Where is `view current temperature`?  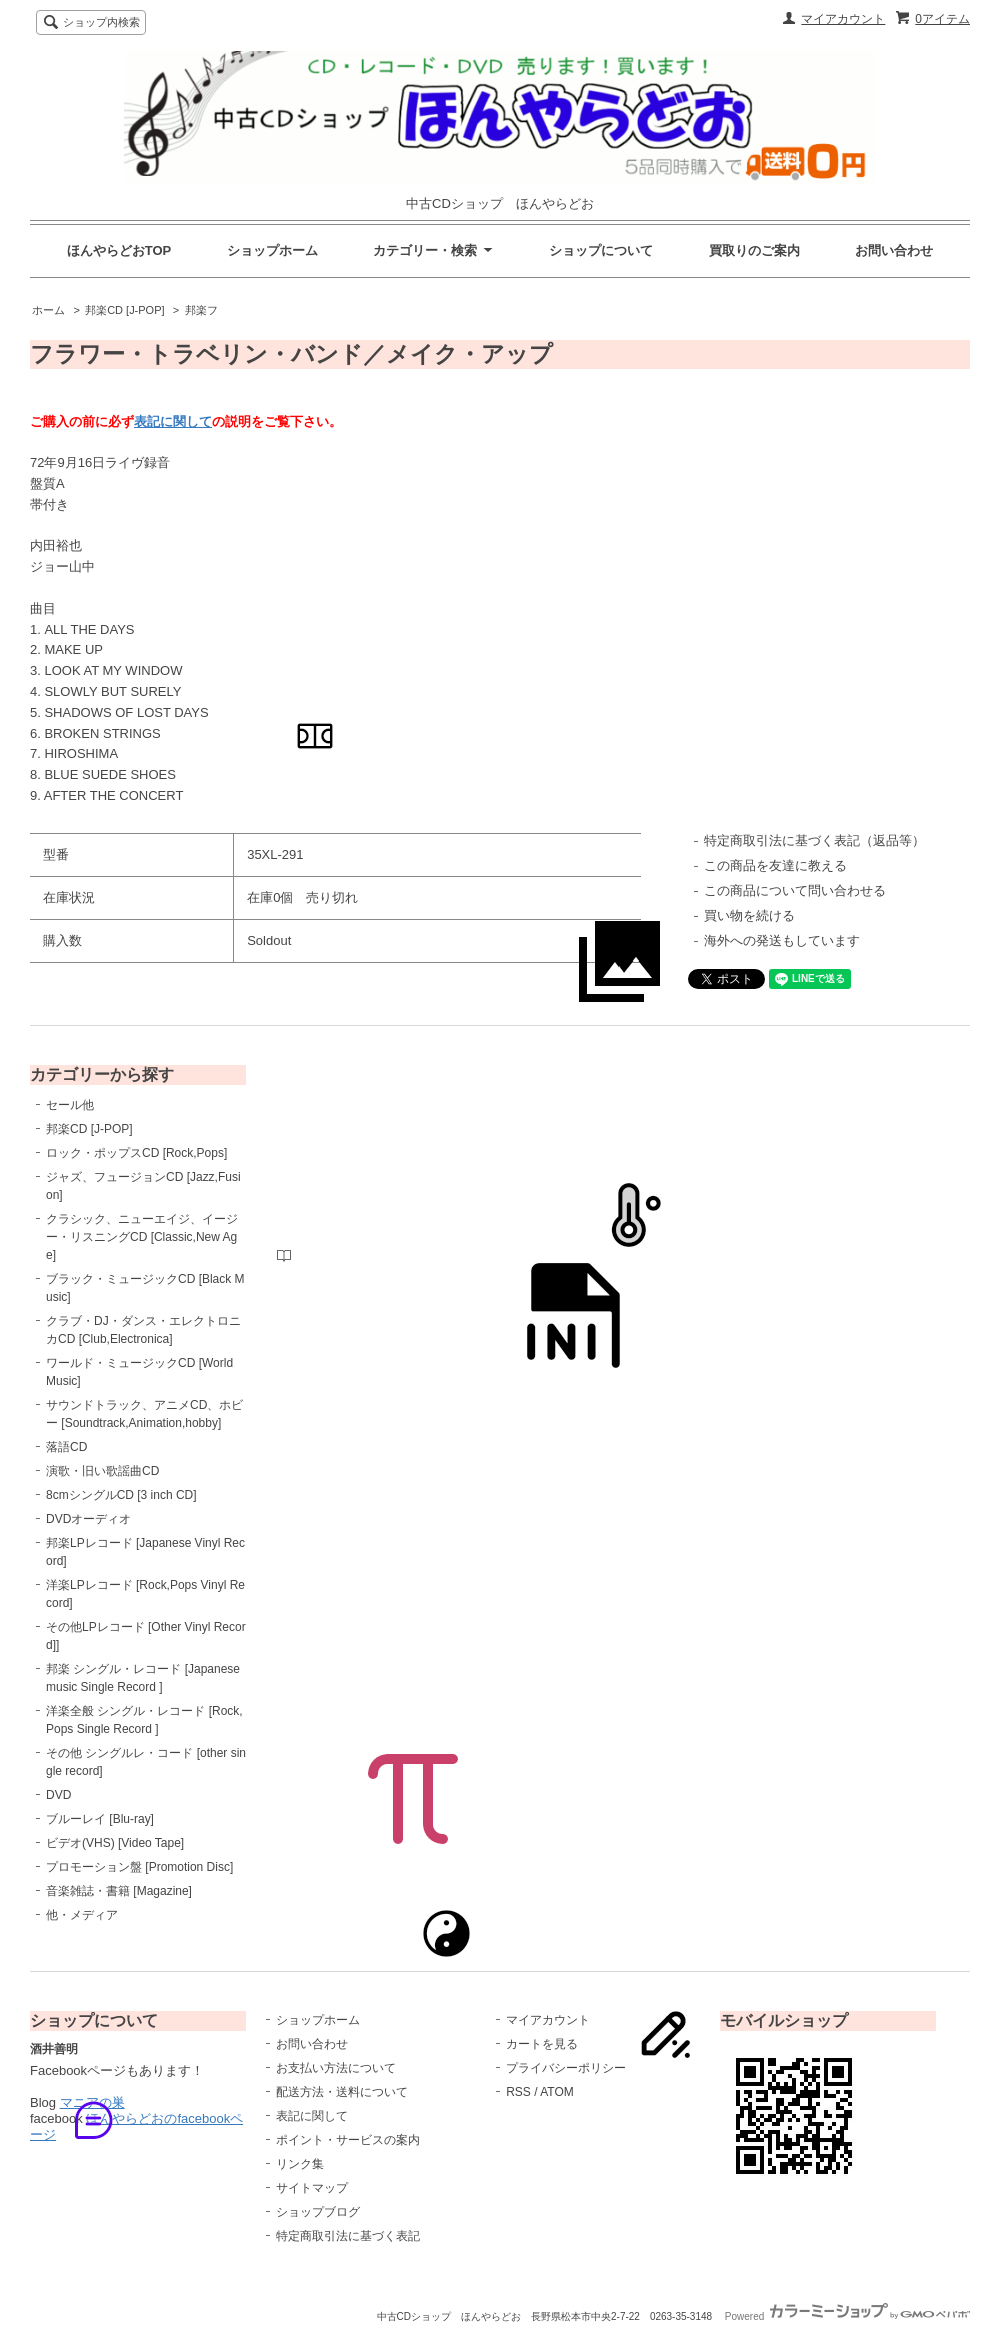 view current temperature is located at coordinates (631, 1215).